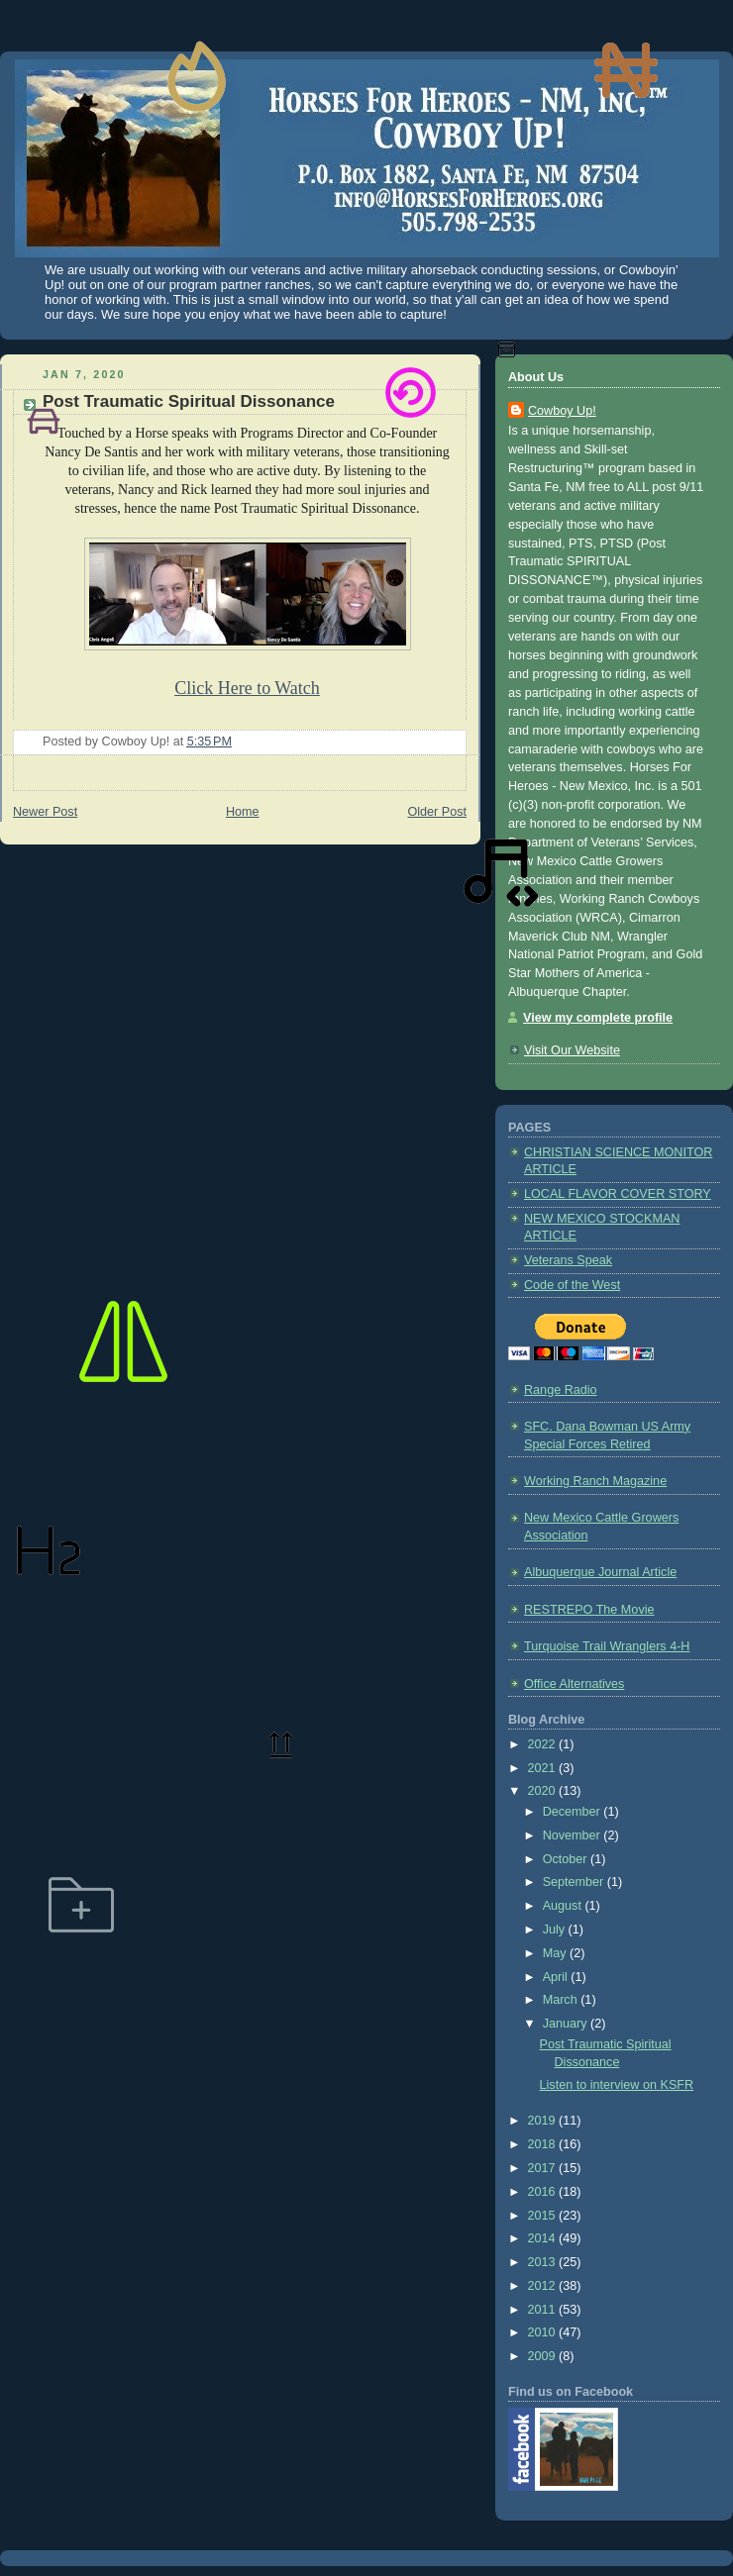  What do you see at coordinates (81, 1905) in the screenshot?
I see `create a new folder` at bounding box center [81, 1905].